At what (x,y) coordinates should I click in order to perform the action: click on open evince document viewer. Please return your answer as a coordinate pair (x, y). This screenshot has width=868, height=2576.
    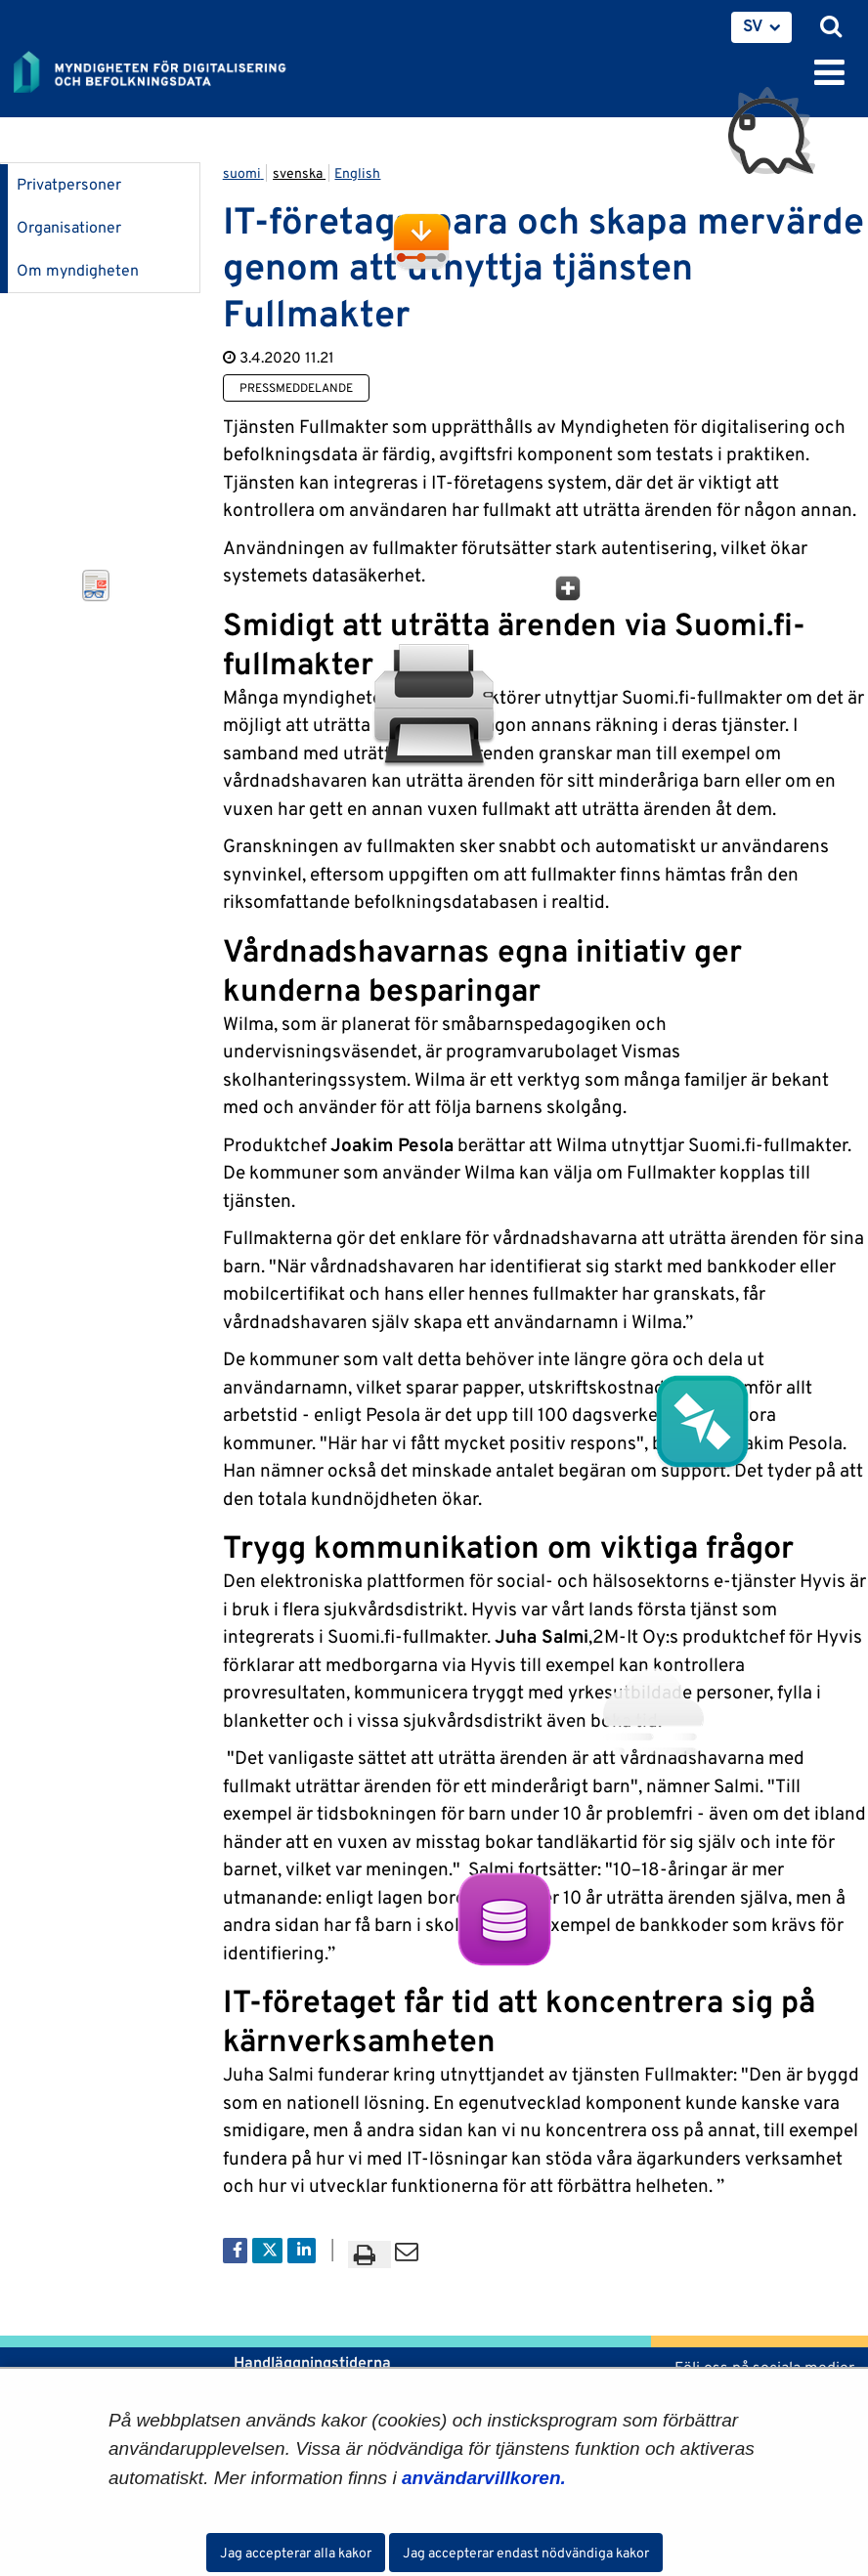
    Looking at the image, I should click on (96, 585).